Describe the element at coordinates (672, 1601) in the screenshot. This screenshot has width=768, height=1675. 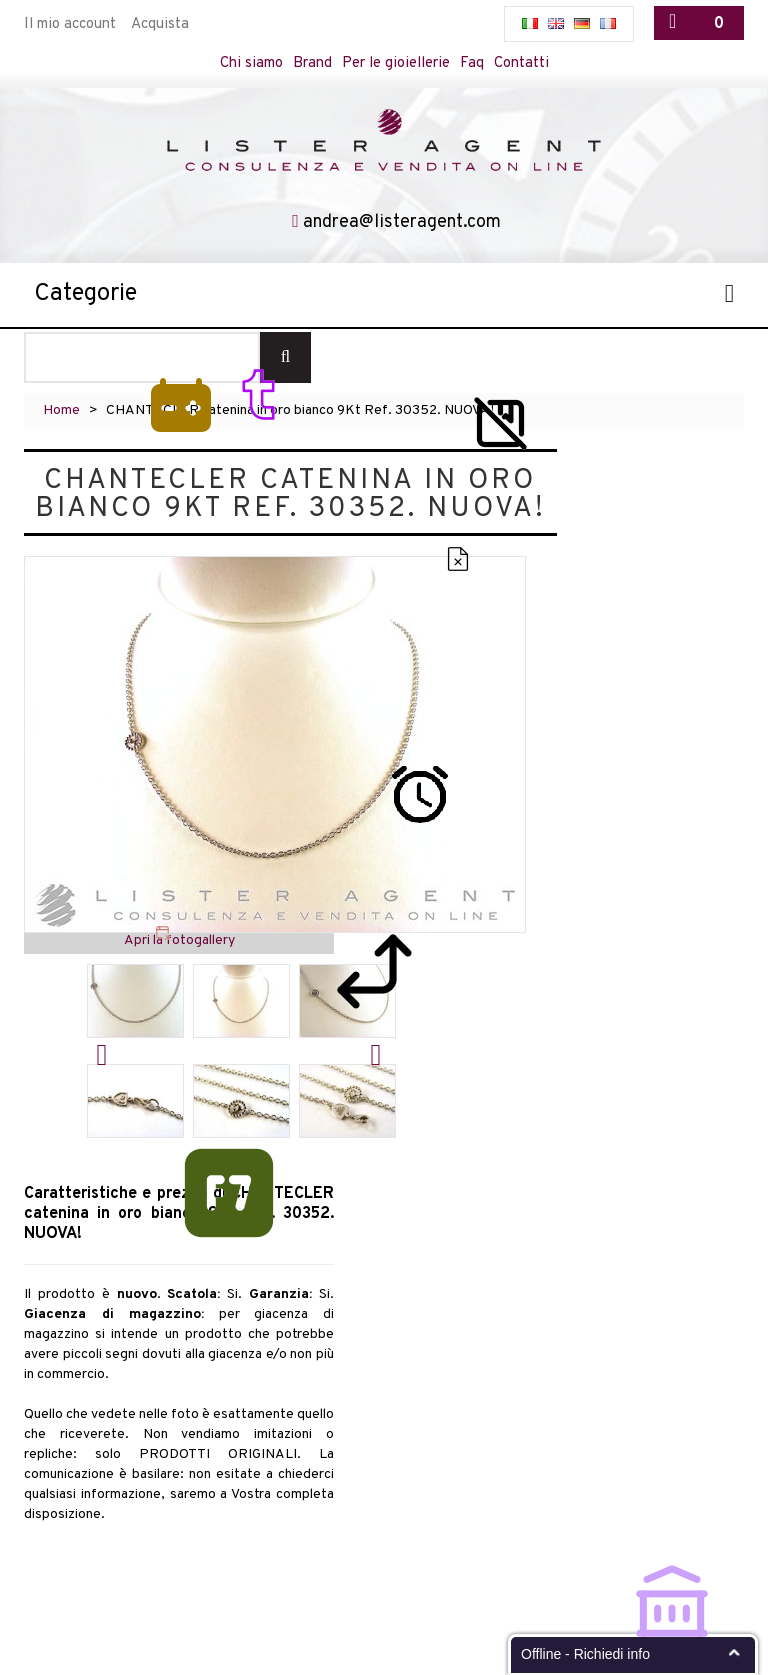
I see `access banking or financial services` at that location.